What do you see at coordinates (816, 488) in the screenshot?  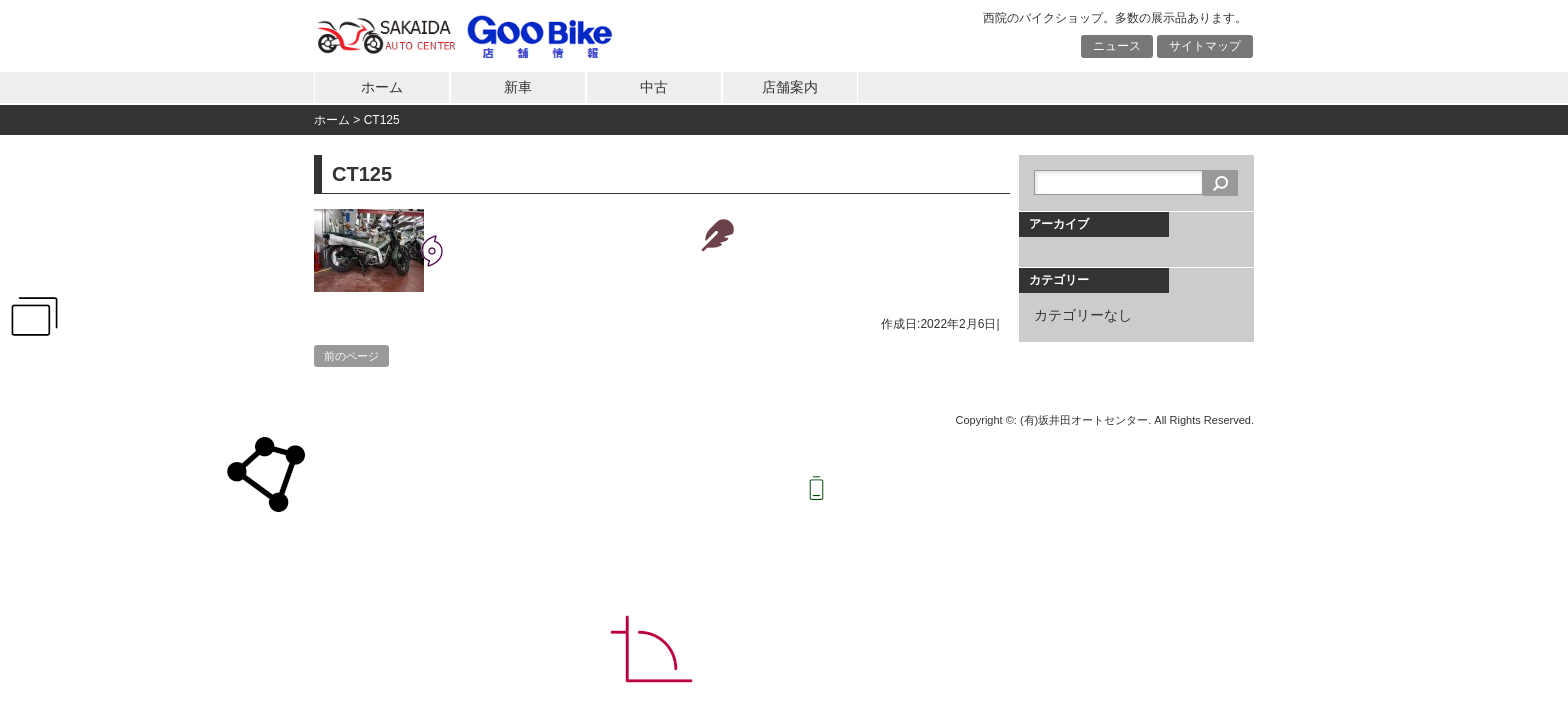 I see `indicates low battery status` at bounding box center [816, 488].